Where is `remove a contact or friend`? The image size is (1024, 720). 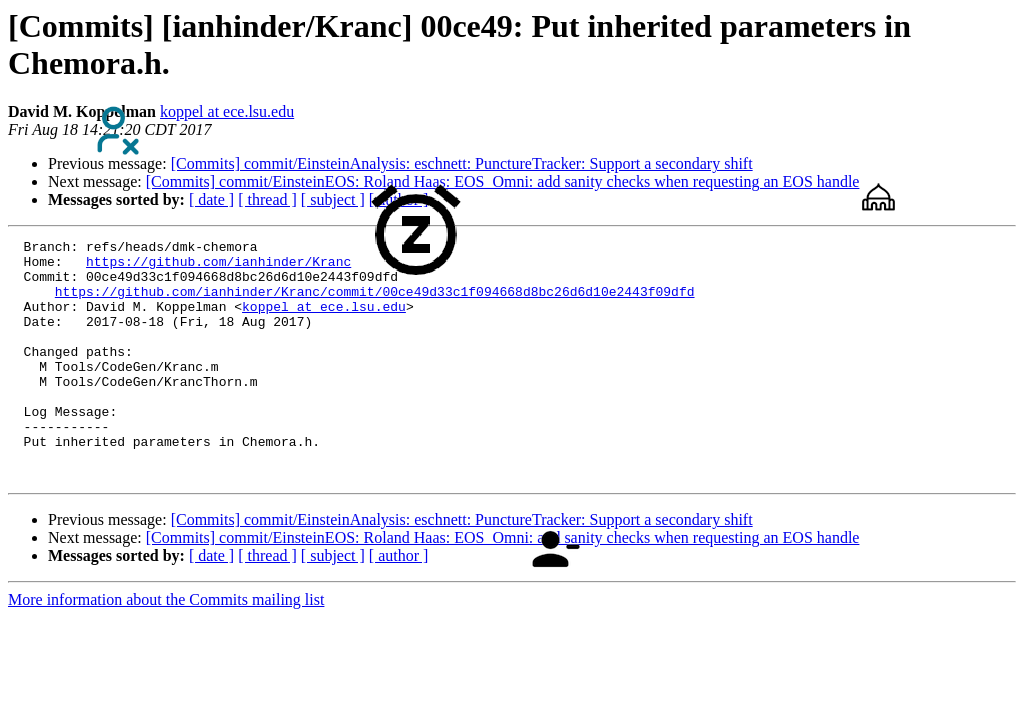 remove a contact or friend is located at coordinates (555, 549).